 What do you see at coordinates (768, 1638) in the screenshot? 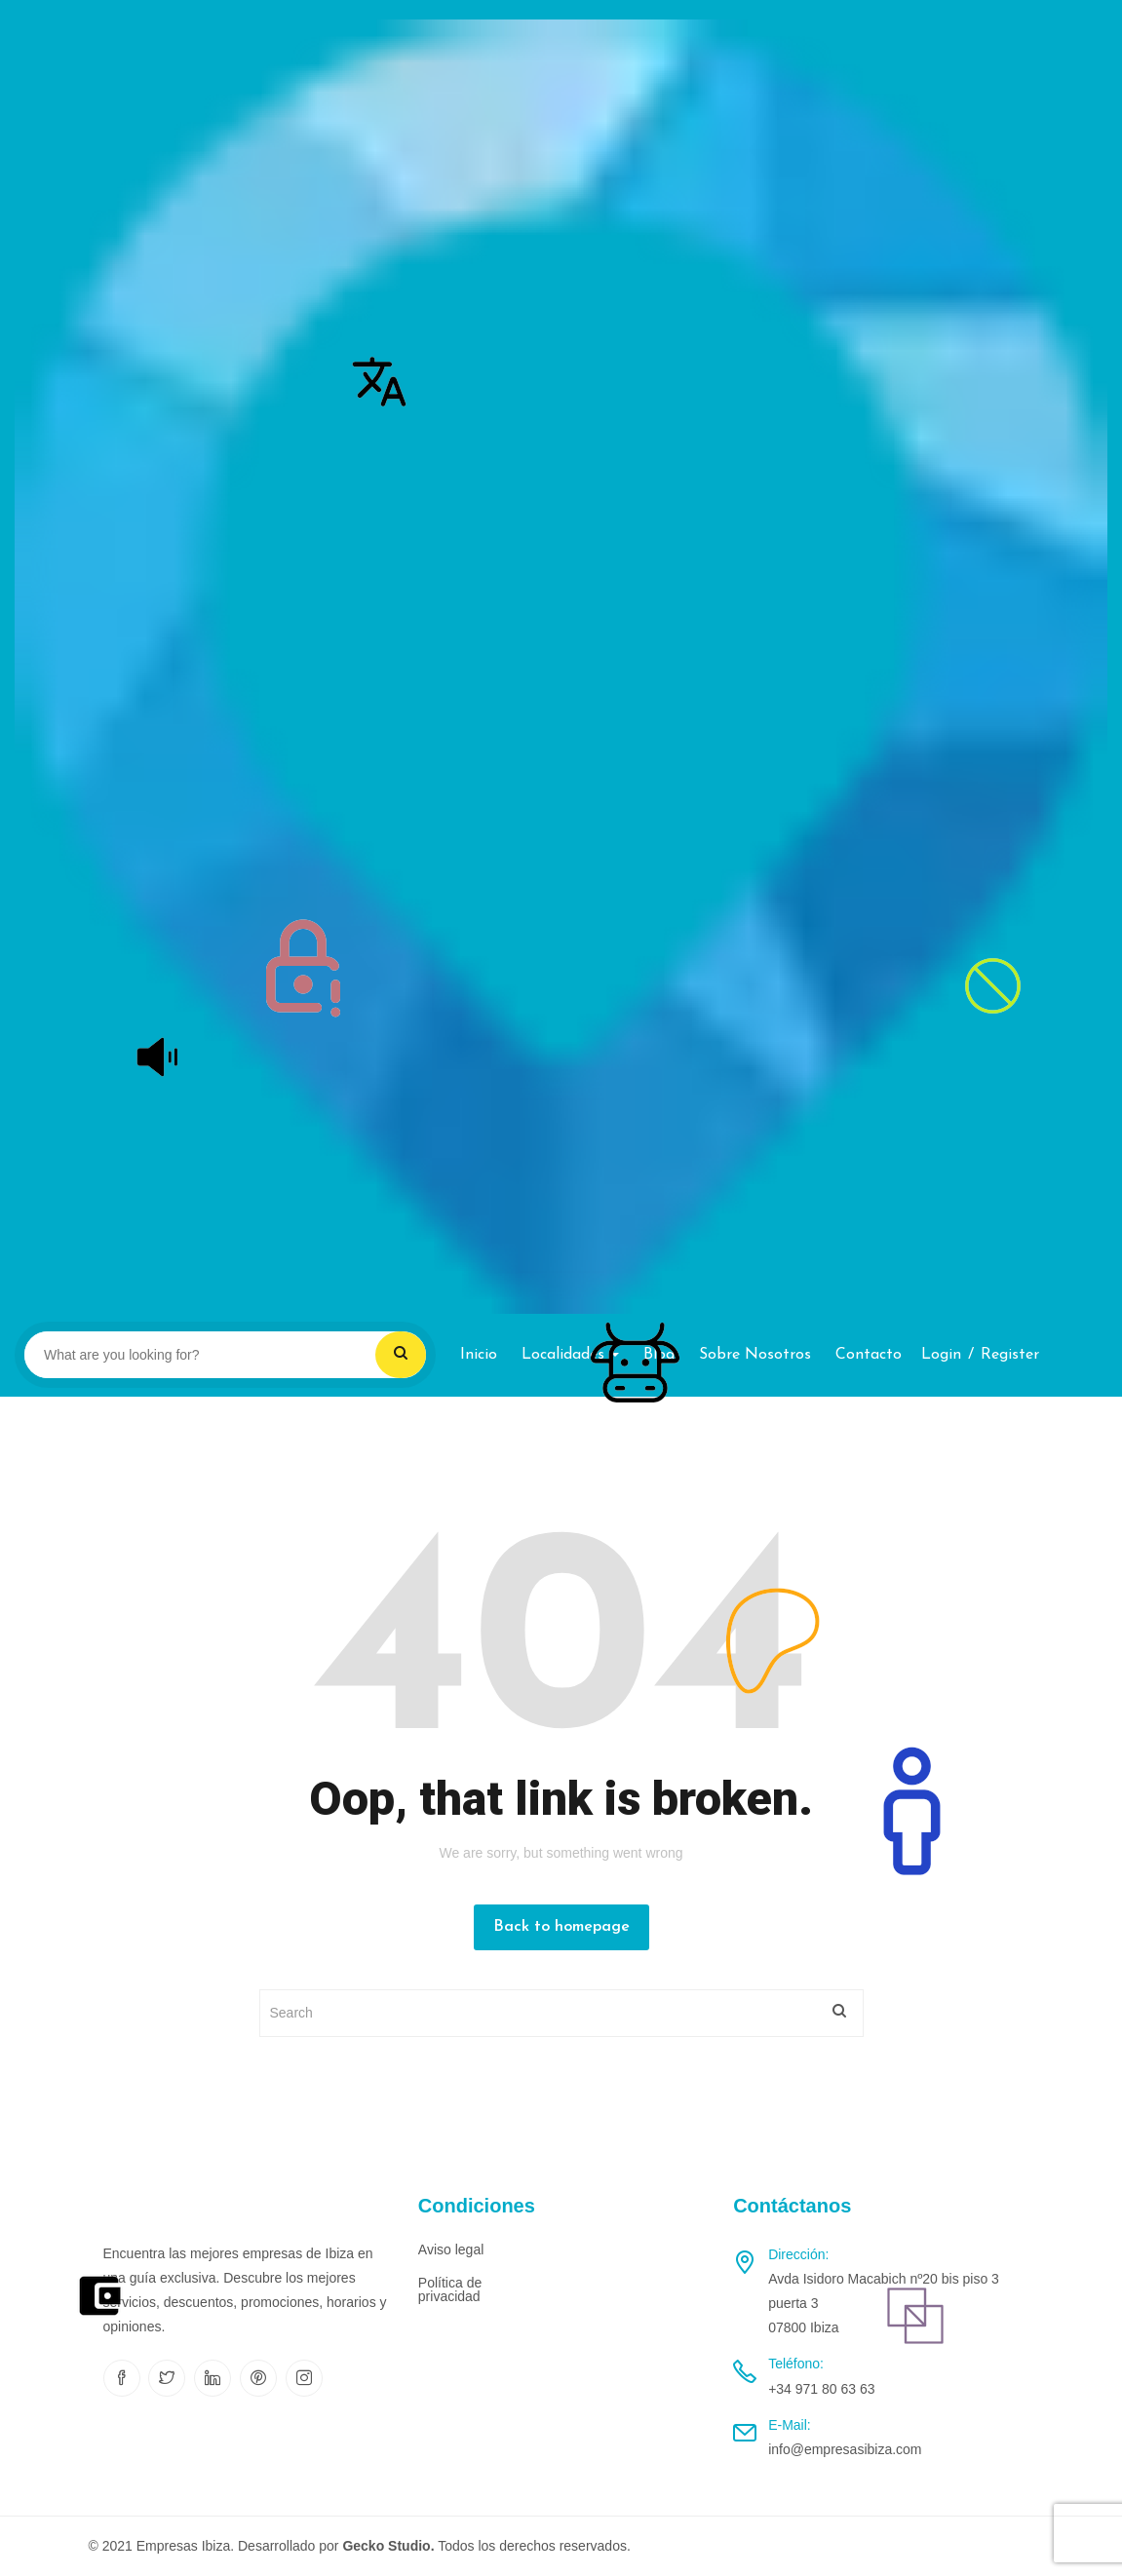
I see `link to patreon profile or page` at bounding box center [768, 1638].